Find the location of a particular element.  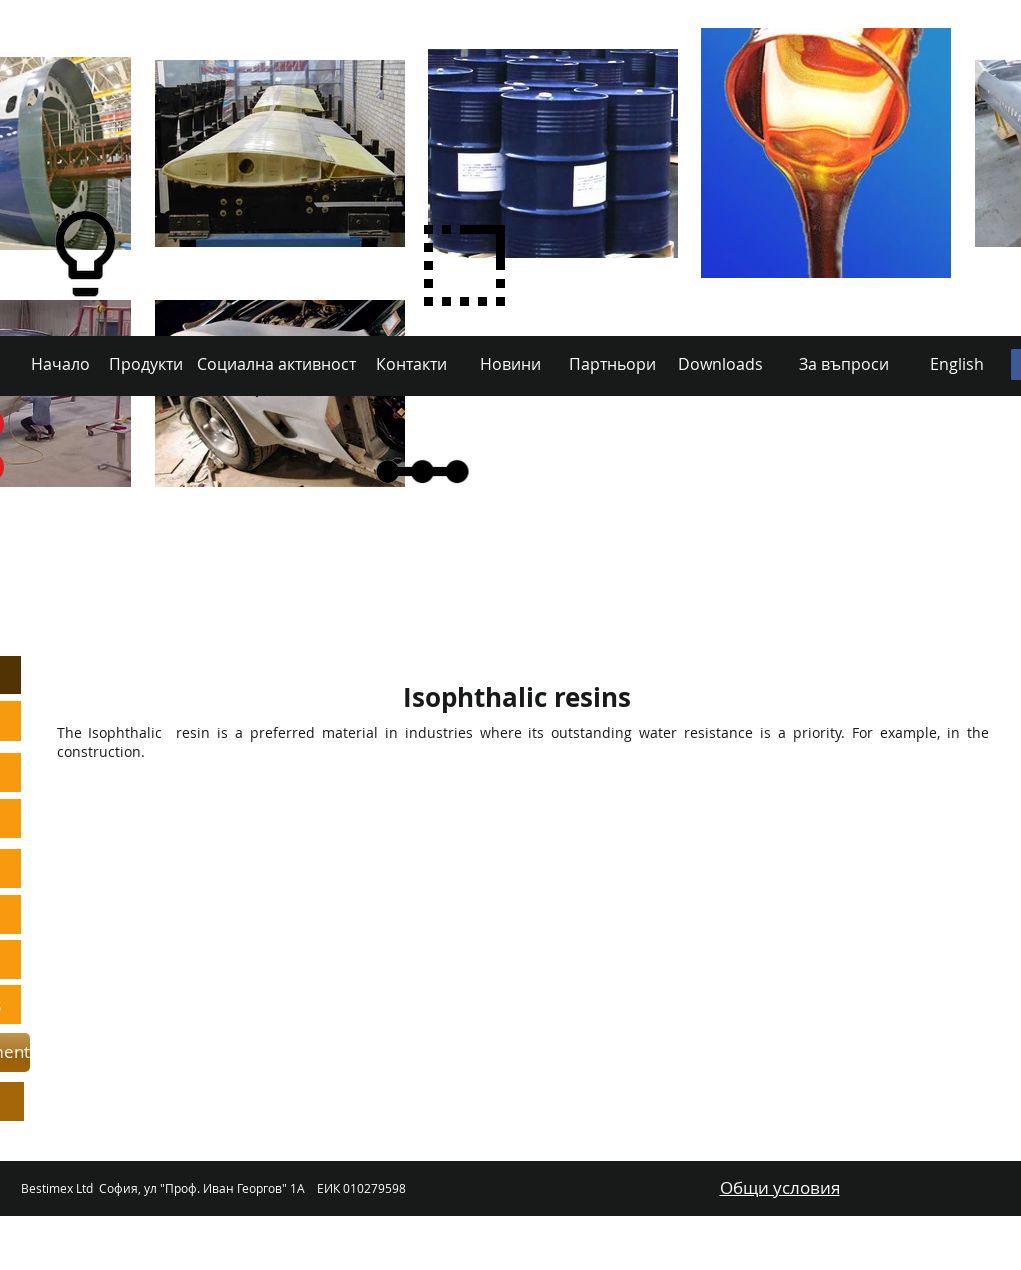

adjust corner radius of a shape or element is located at coordinates (464, 265).